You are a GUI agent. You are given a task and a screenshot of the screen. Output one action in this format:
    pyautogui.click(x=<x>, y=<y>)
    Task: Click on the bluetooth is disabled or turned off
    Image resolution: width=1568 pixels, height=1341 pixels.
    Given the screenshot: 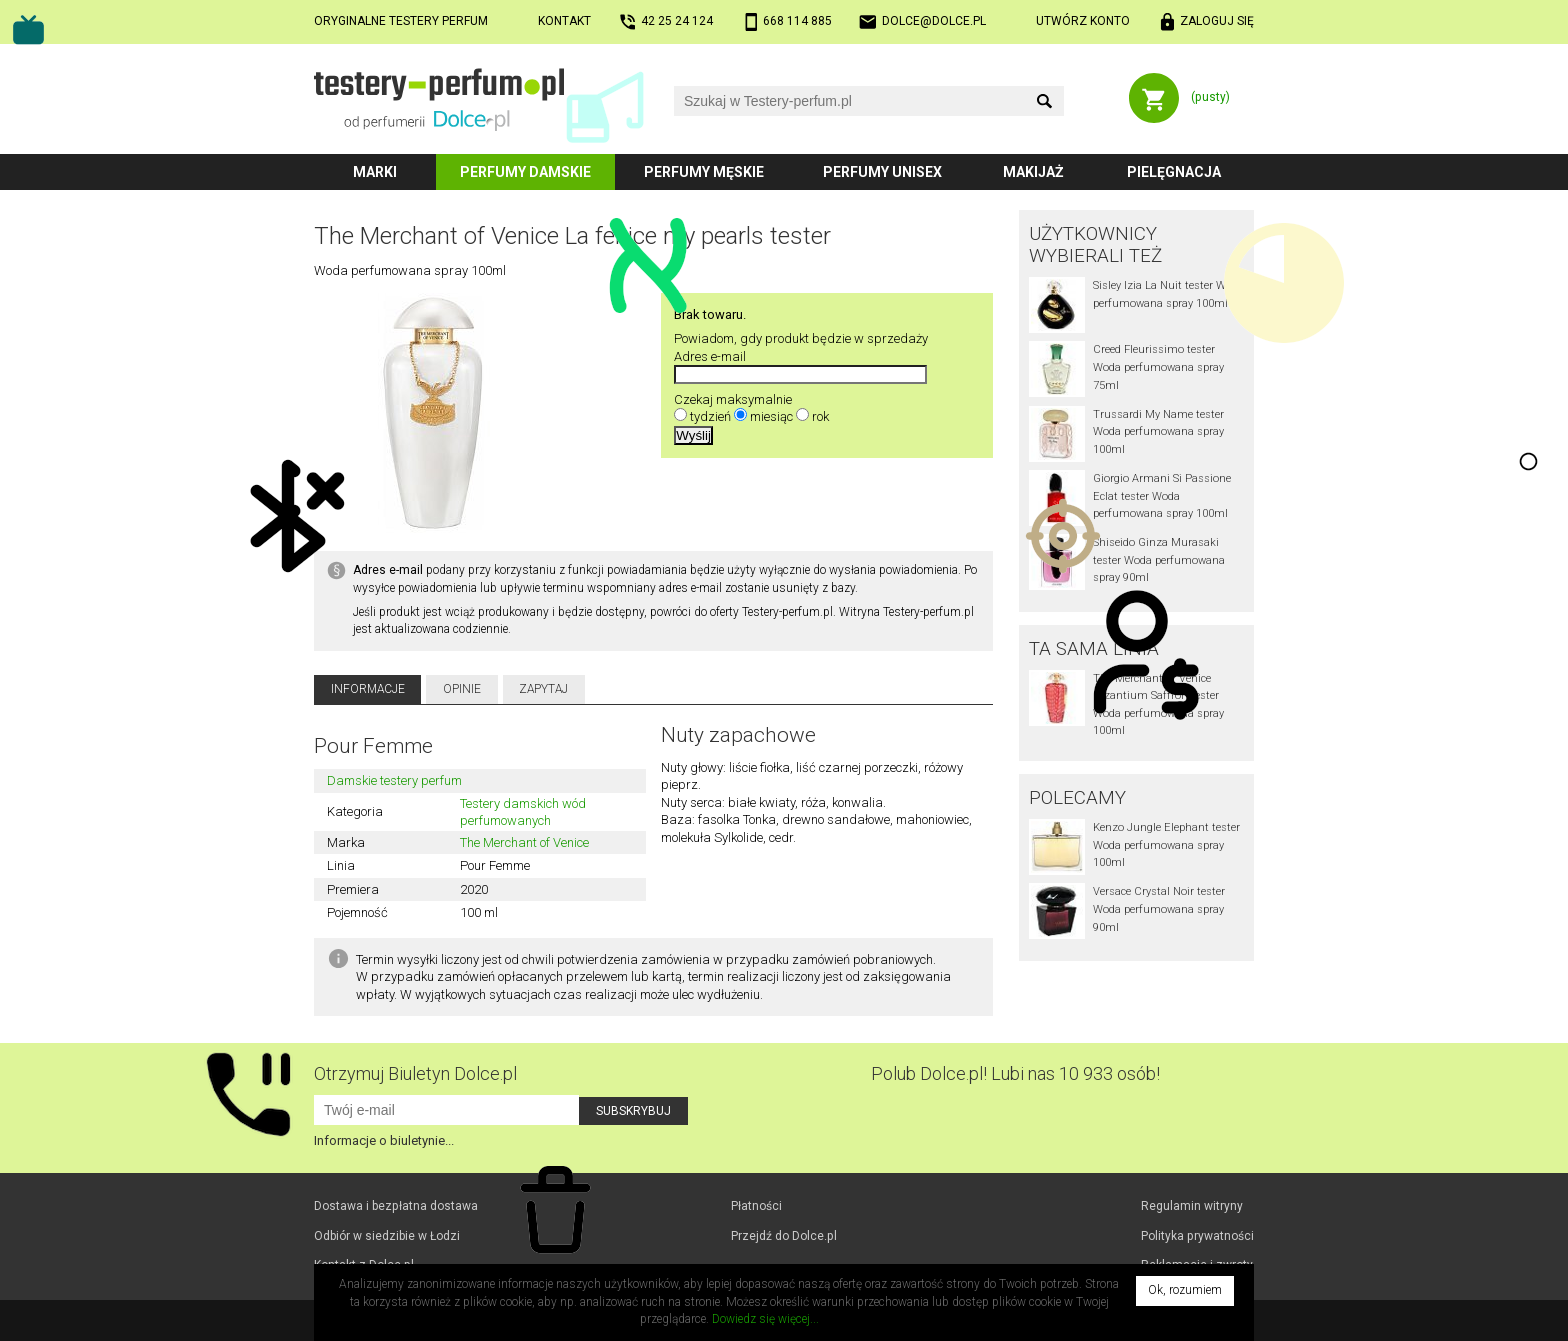 What is the action you would take?
    pyautogui.click(x=288, y=516)
    